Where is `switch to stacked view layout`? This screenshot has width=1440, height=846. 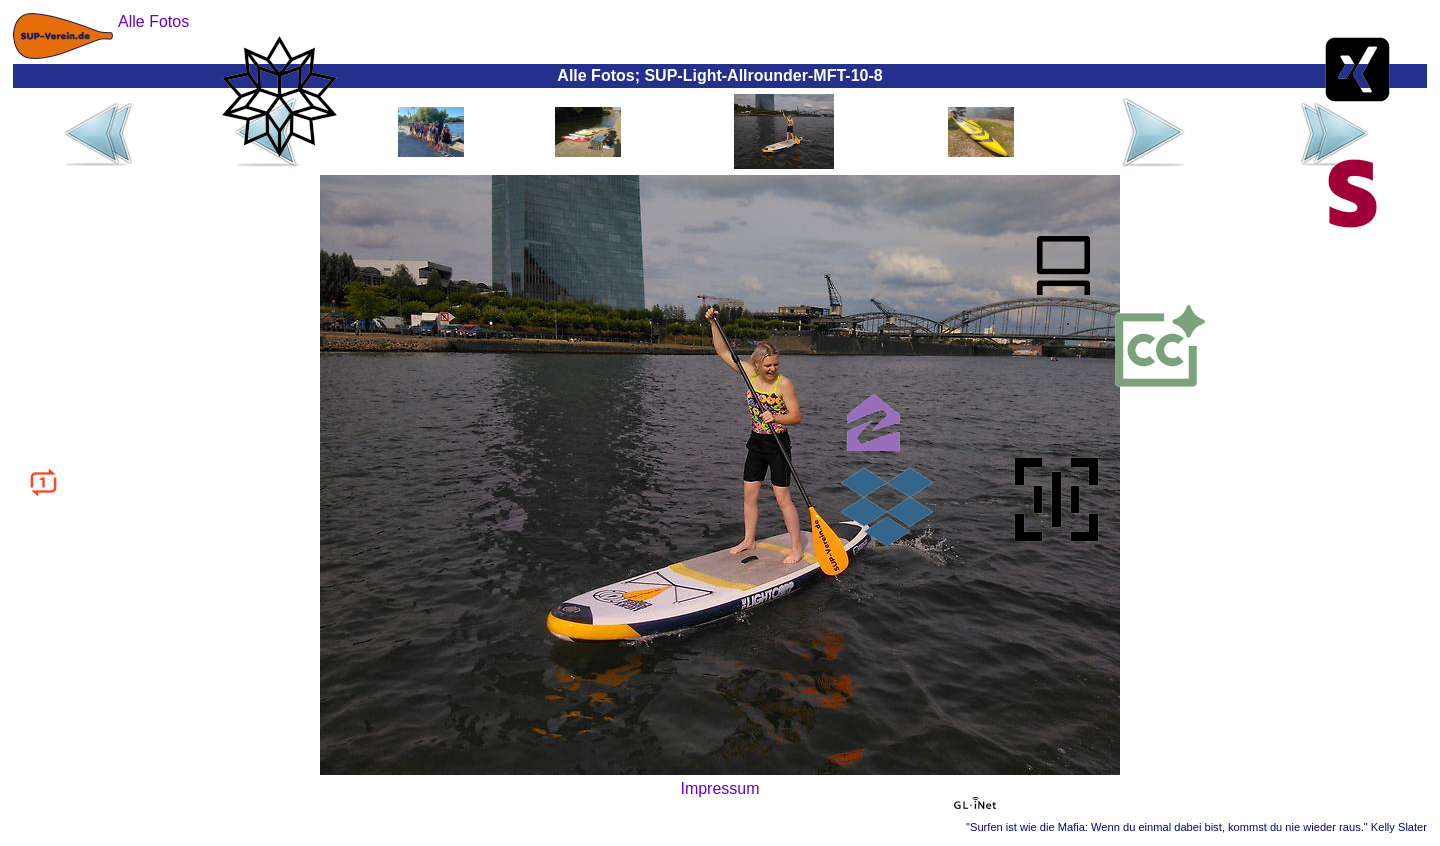
switch to stacked view layout is located at coordinates (1063, 265).